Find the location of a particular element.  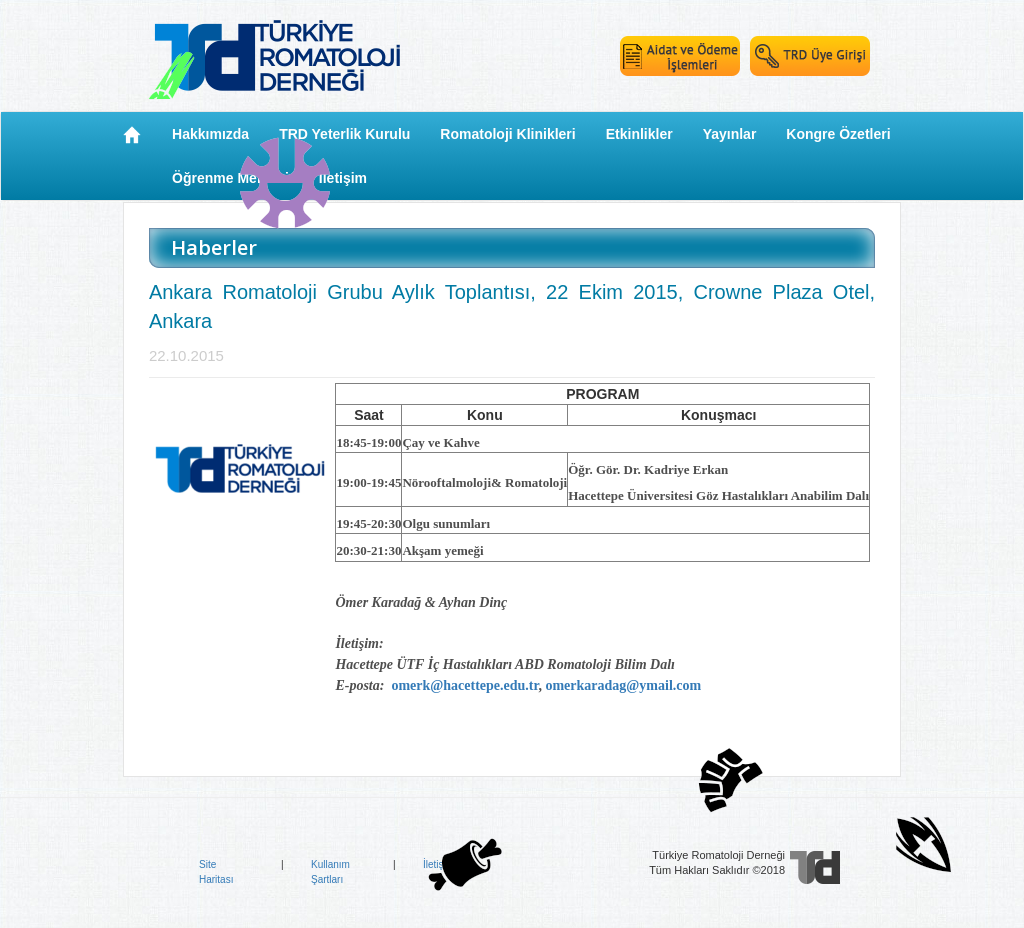

wood or lumber resource in a crafting game is located at coordinates (171, 75).